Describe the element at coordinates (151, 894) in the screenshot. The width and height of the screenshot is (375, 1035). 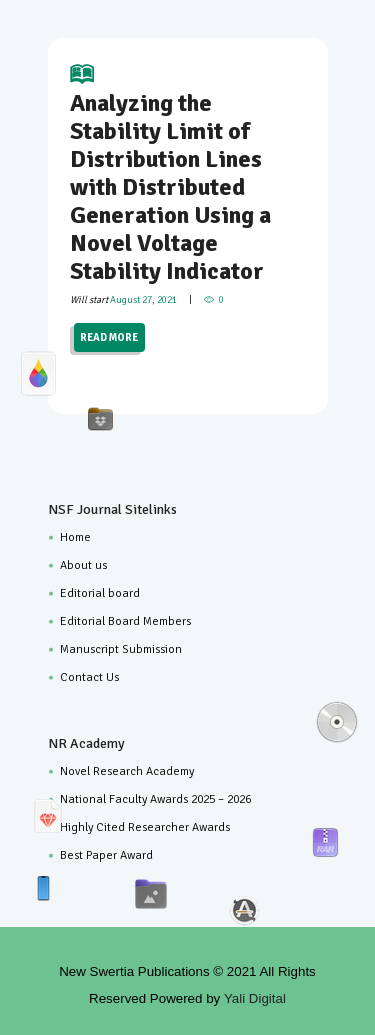
I see `open your pictures folder` at that location.